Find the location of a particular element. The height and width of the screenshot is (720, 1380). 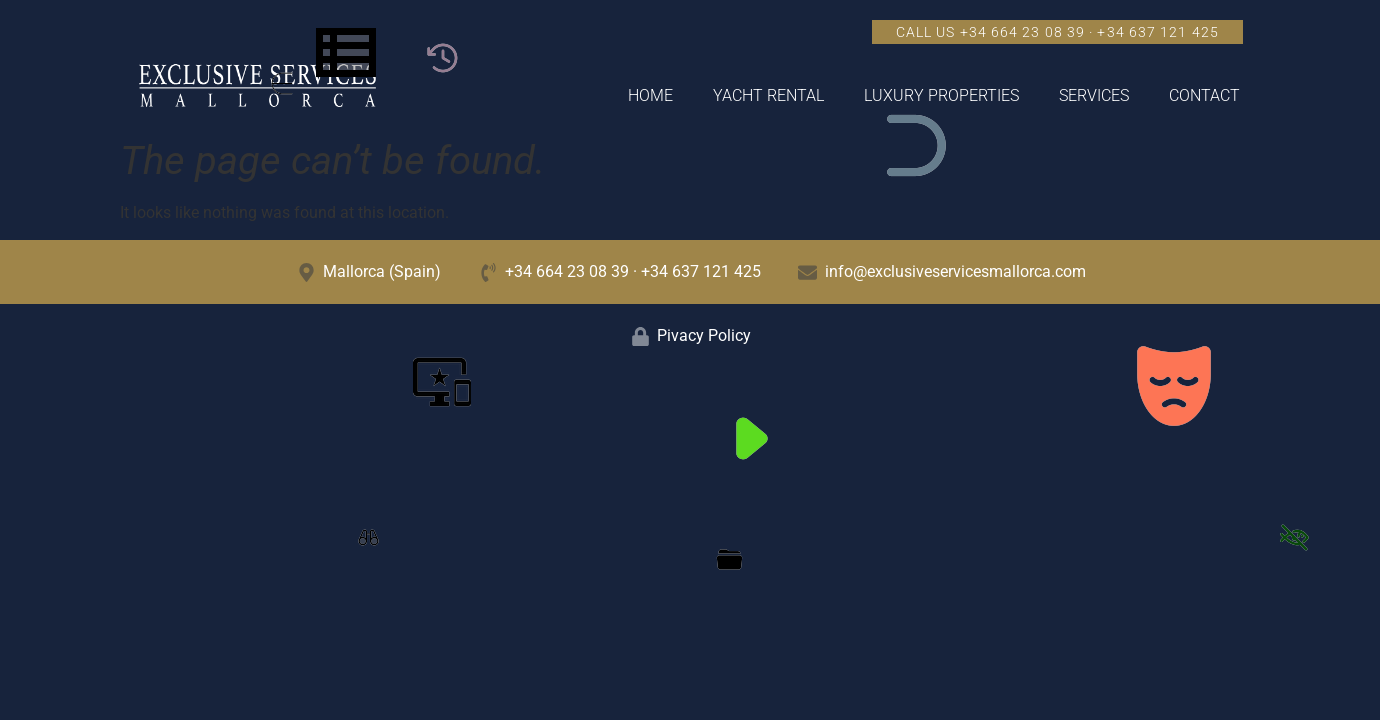

view important or starred devices is located at coordinates (442, 382).